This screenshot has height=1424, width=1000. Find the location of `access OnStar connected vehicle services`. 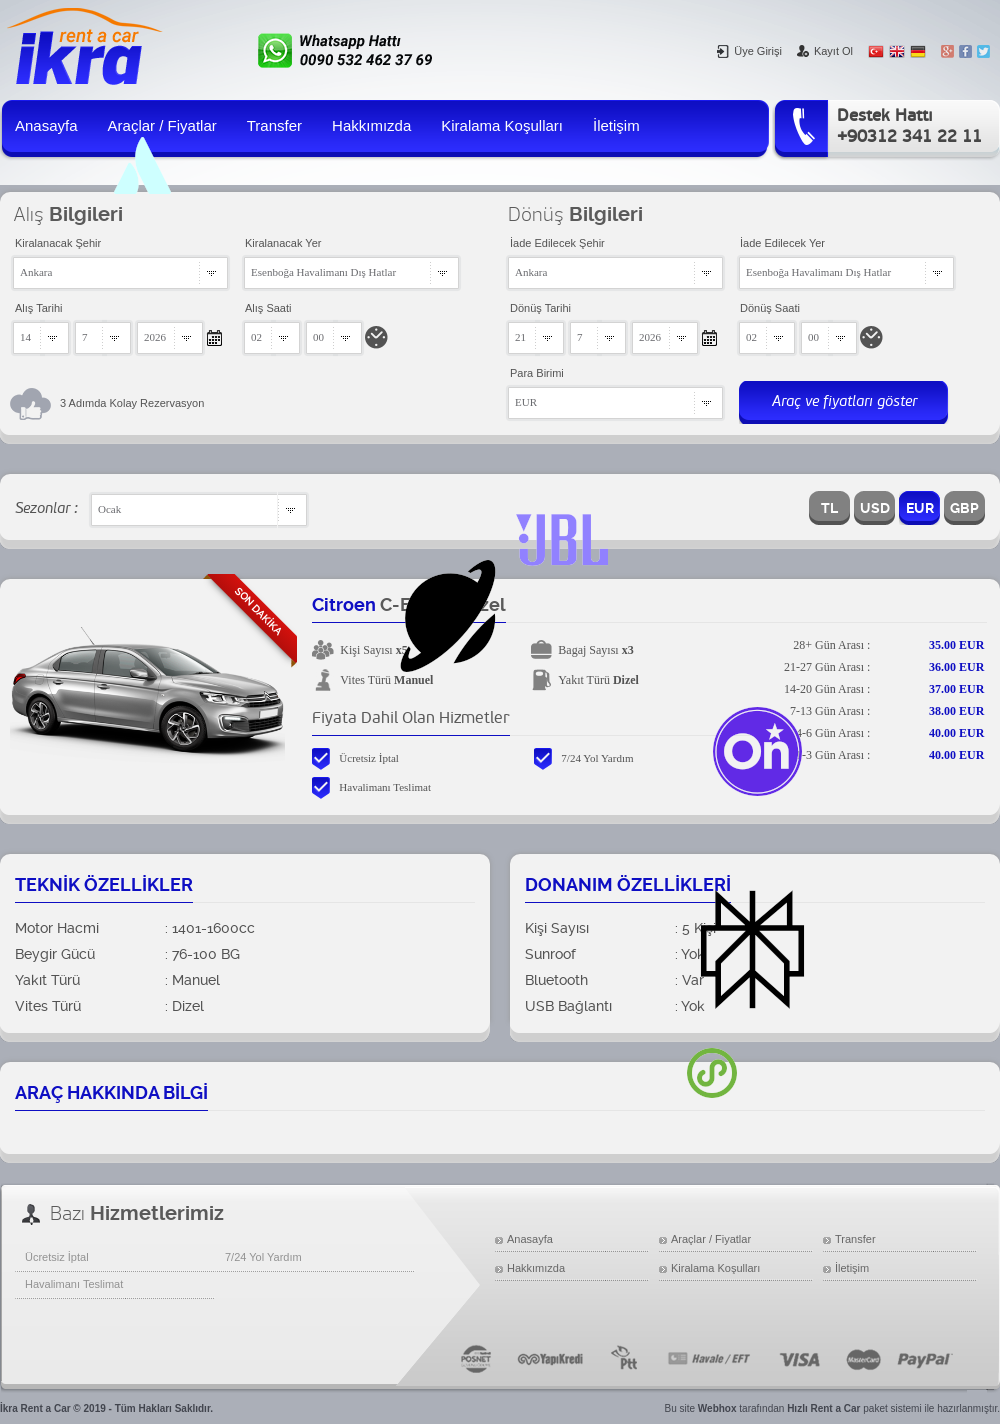

access OnStar connected vehicle services is located at coordinates (757, 751).